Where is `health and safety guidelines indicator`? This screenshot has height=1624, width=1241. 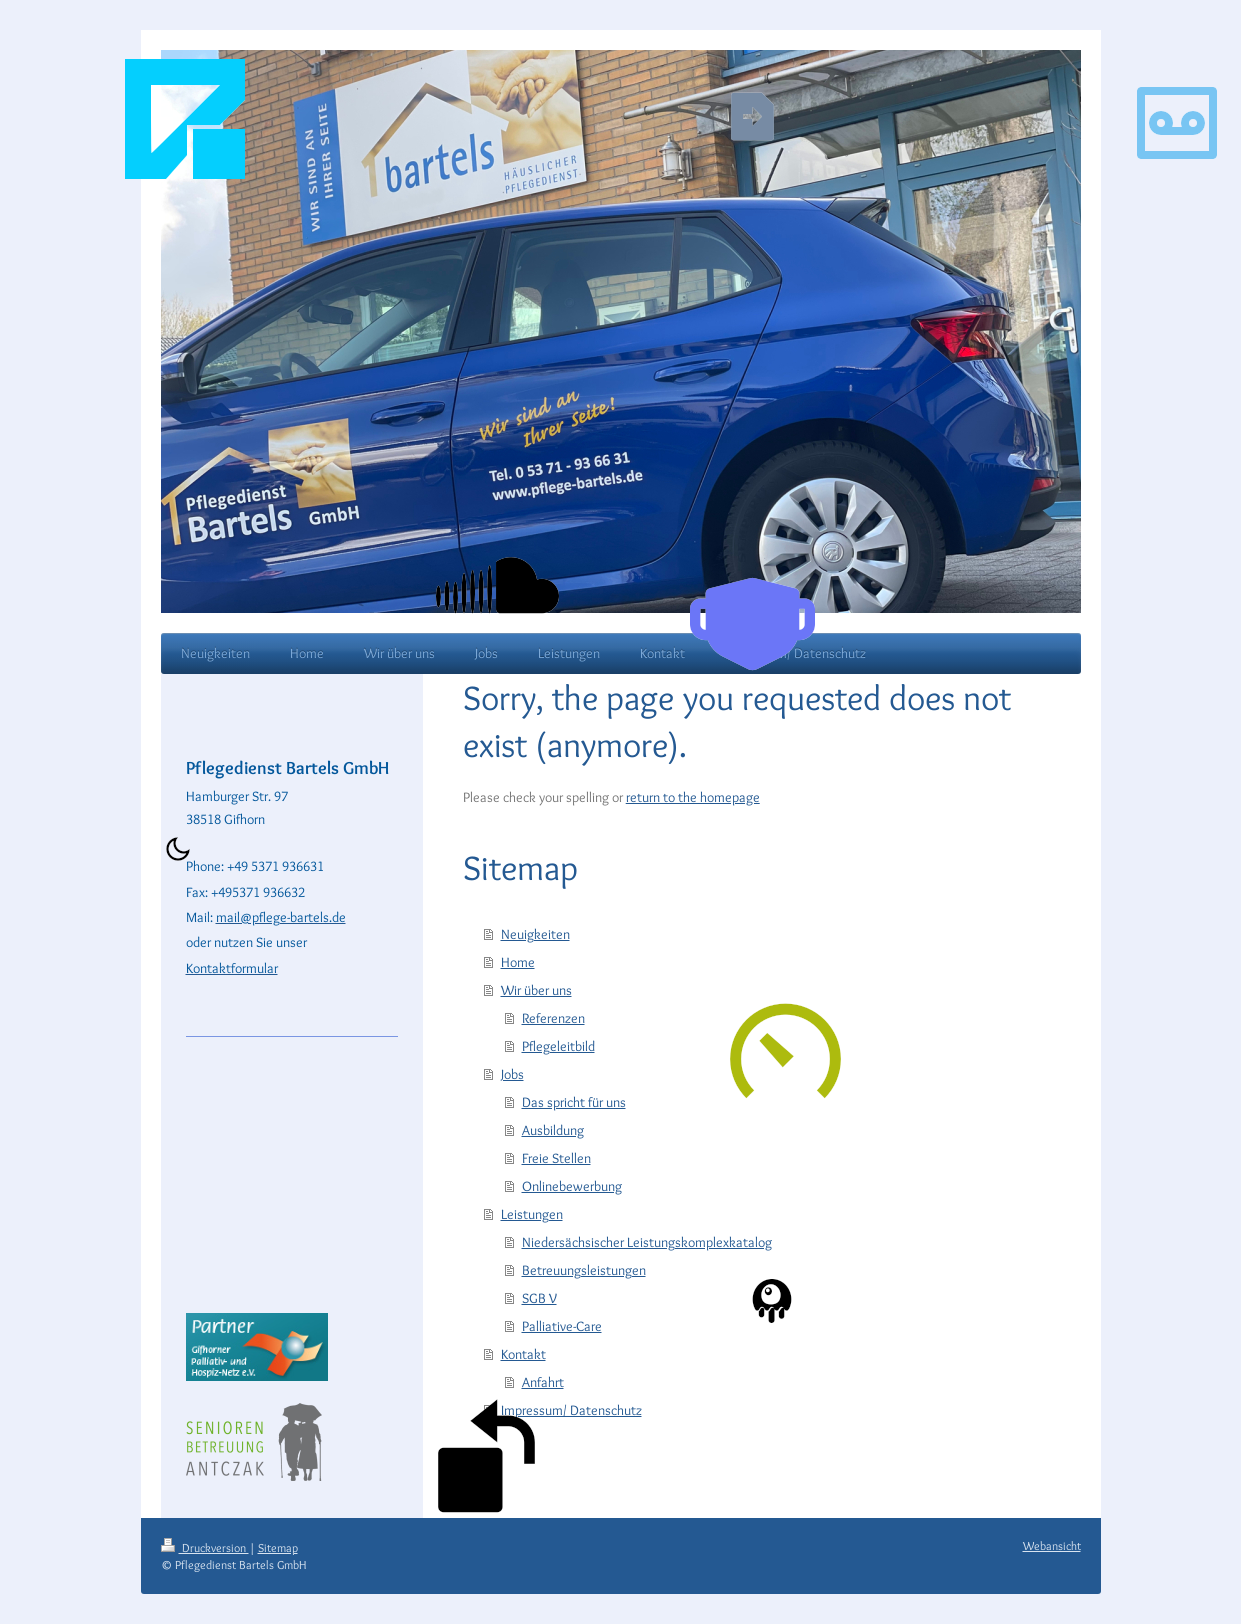
health and safety guidelines indicator is located at coordinates (752, 624).